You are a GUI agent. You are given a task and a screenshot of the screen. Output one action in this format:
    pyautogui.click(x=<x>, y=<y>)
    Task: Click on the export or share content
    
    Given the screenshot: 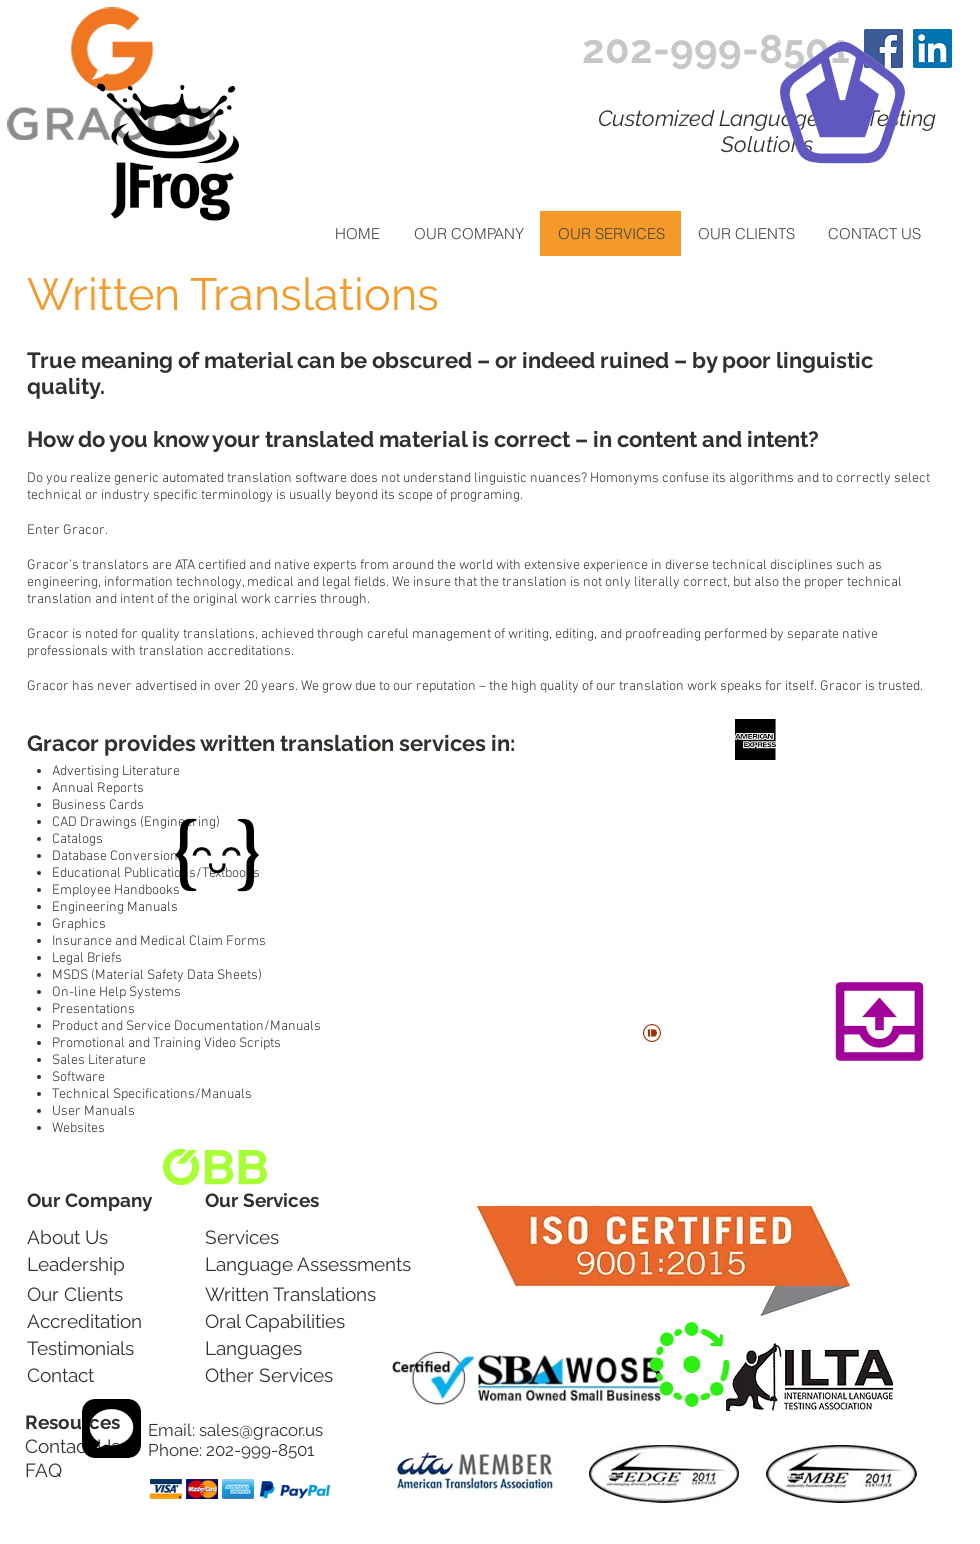 What is the action you would take?
    pyautogui.click(x=879, y=1021)
    